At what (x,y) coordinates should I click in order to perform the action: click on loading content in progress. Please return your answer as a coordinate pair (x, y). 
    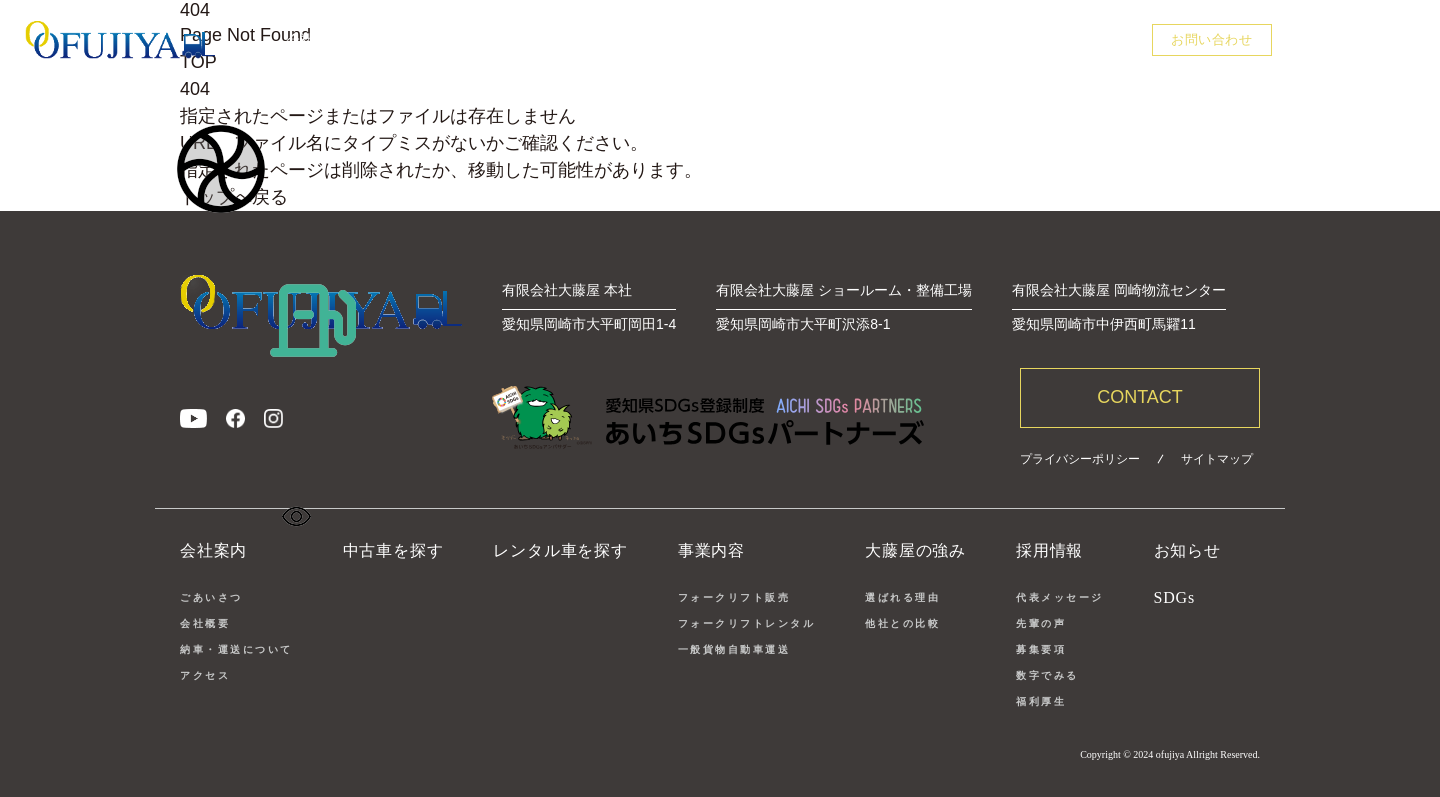
    Looking at the image, I should click on (221, 169).